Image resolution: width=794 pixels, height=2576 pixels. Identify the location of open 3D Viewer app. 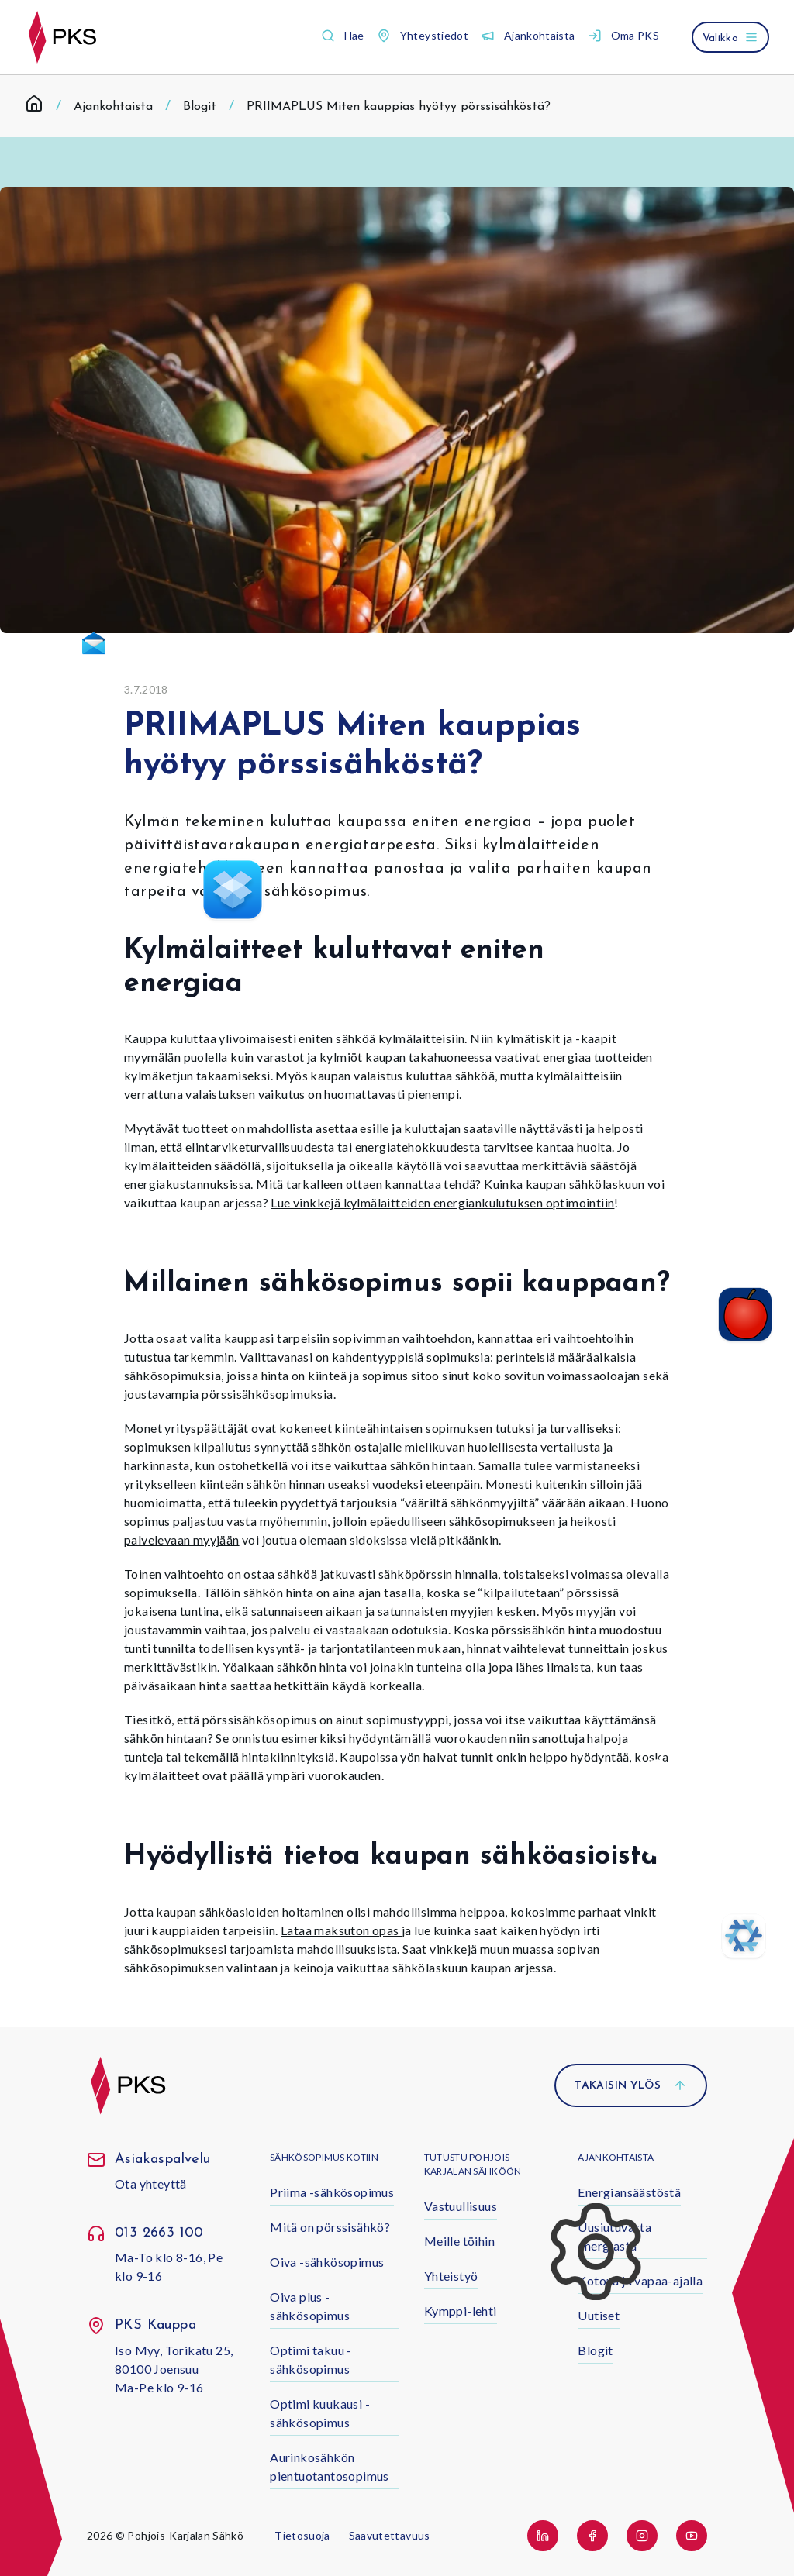
(658, 1808).